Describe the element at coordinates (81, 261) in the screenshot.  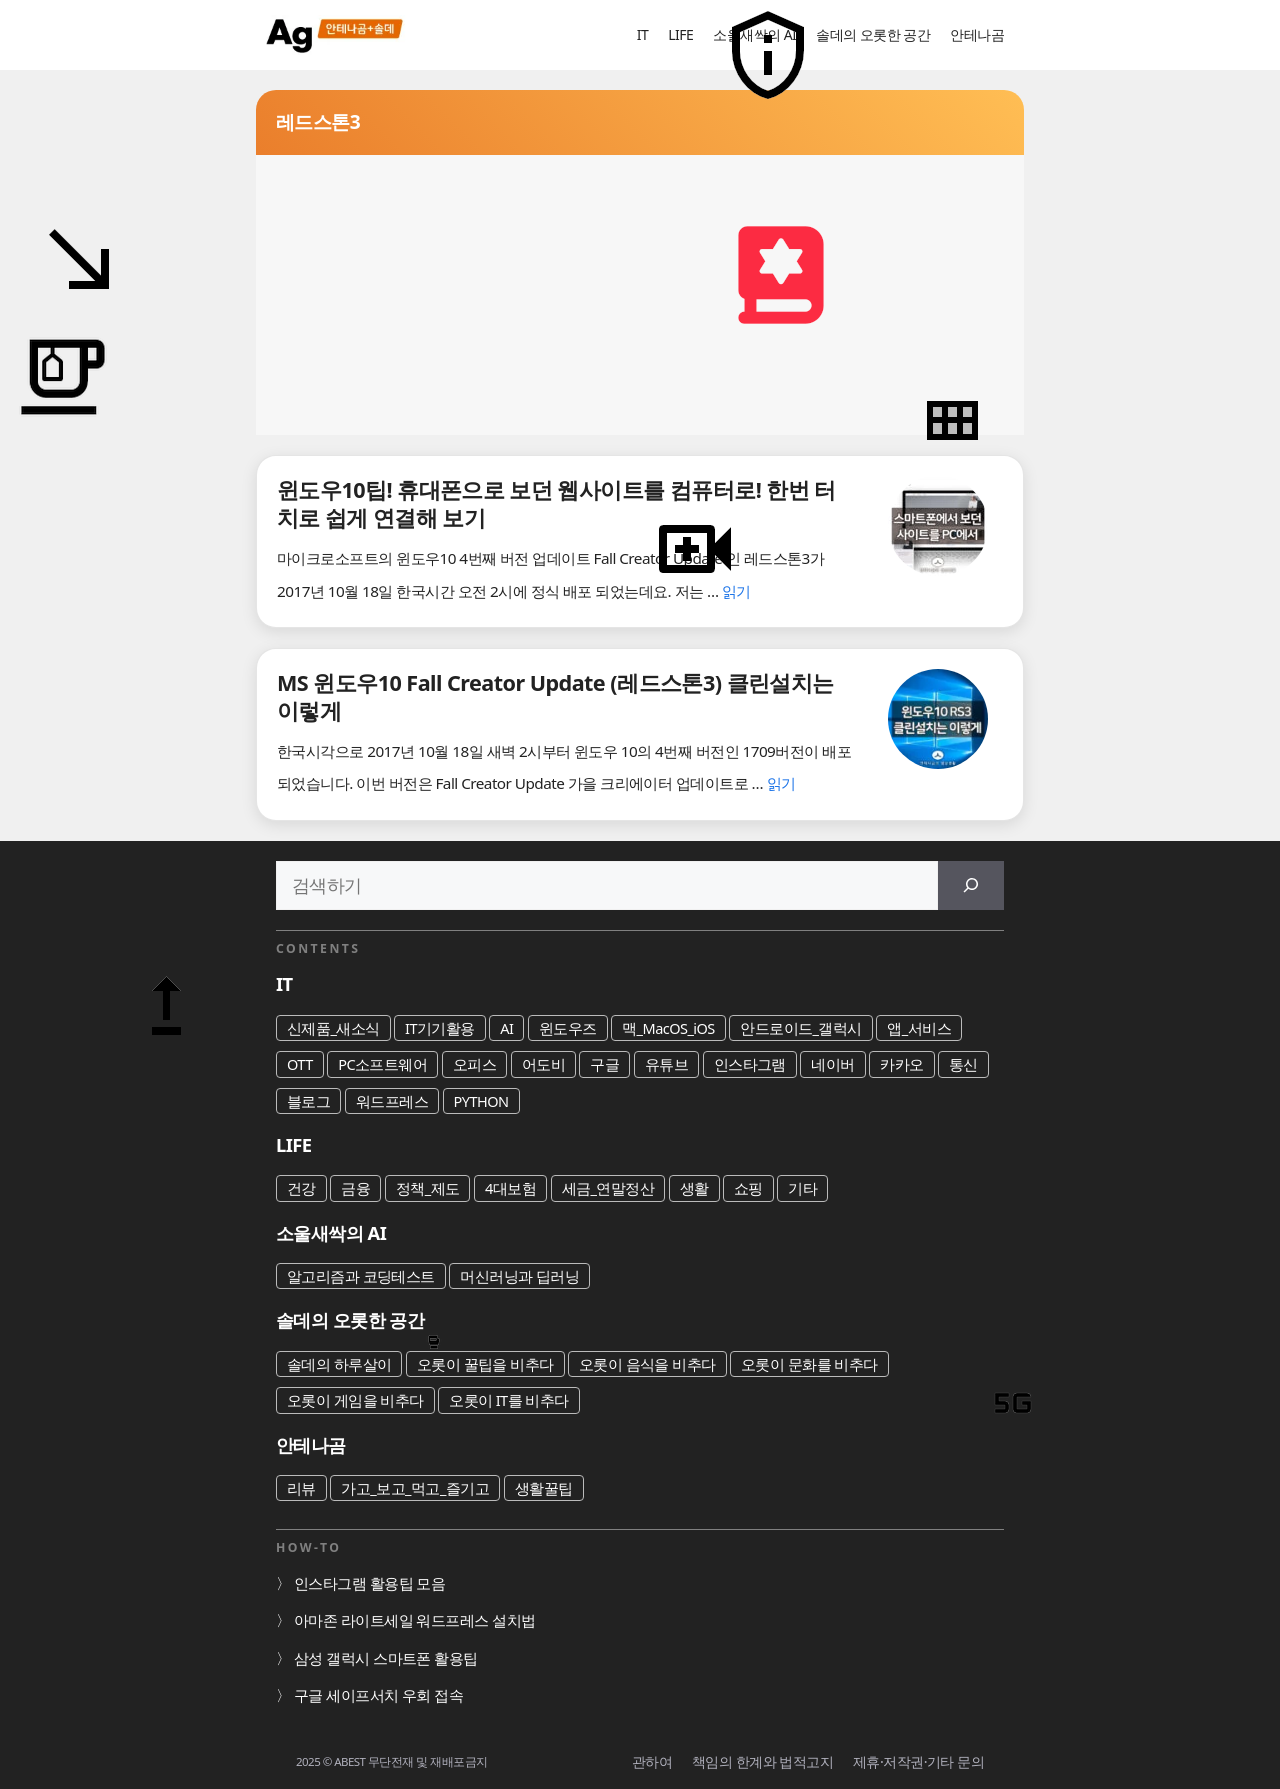
I see `navigate to the bottom-right section` at that location.